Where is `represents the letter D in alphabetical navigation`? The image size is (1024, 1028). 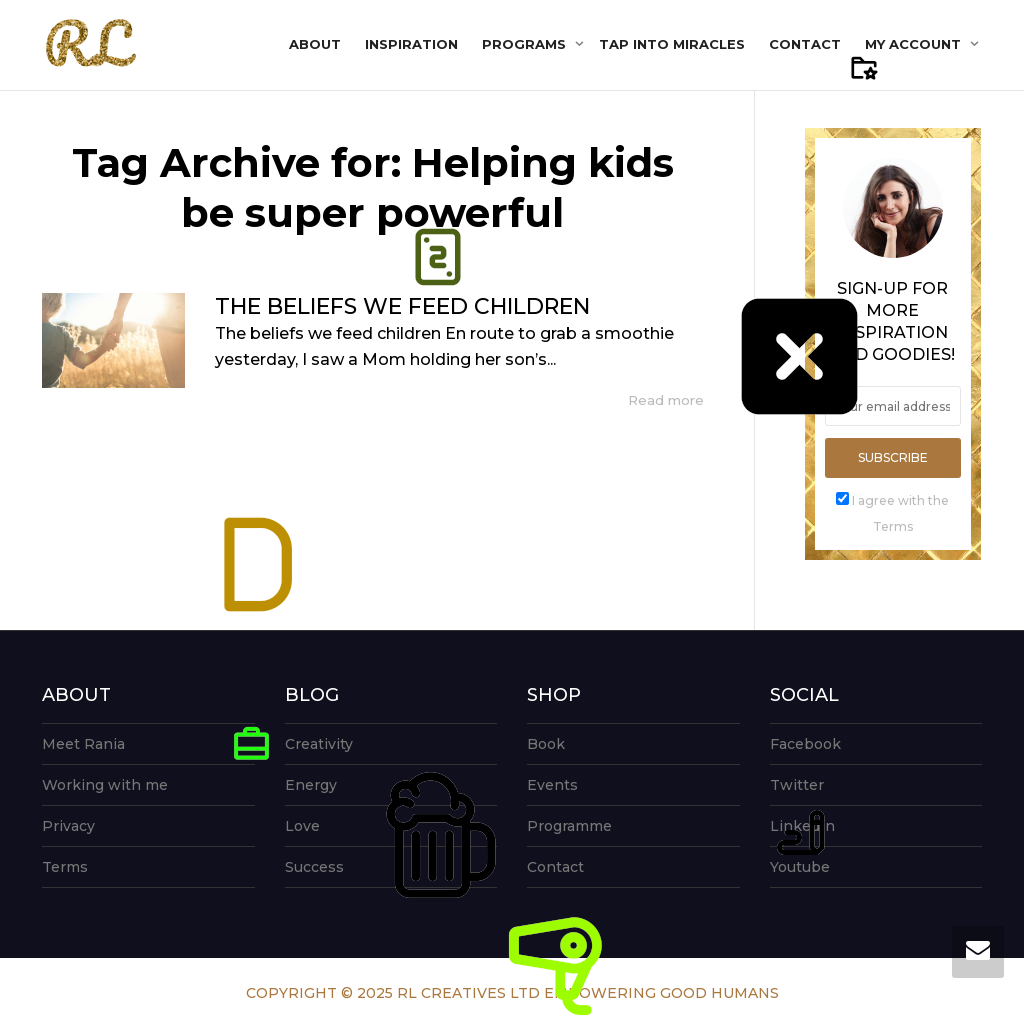
represents the letter D in alphabetical navigation is located at coordinates (255, 564).